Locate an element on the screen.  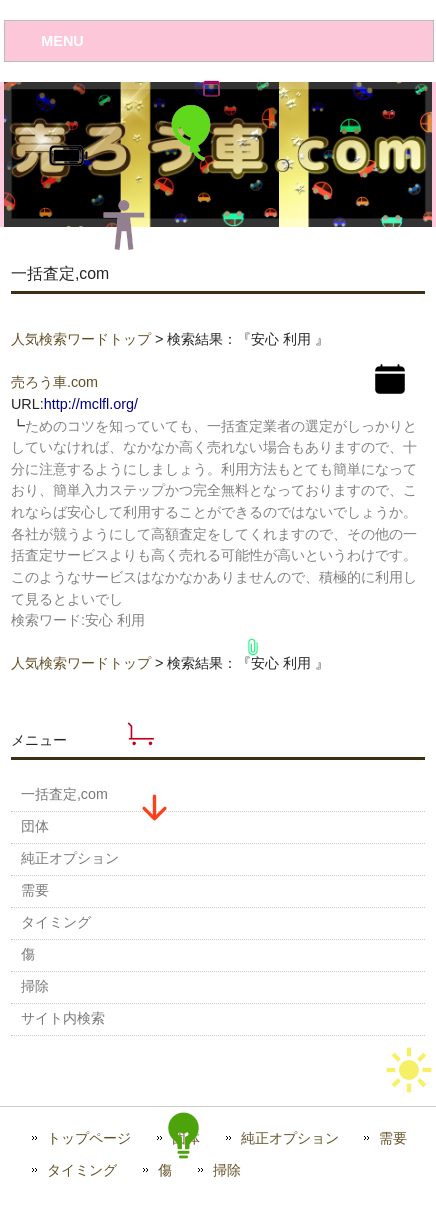
attach a file to your message is located at coordinates (253, 647).